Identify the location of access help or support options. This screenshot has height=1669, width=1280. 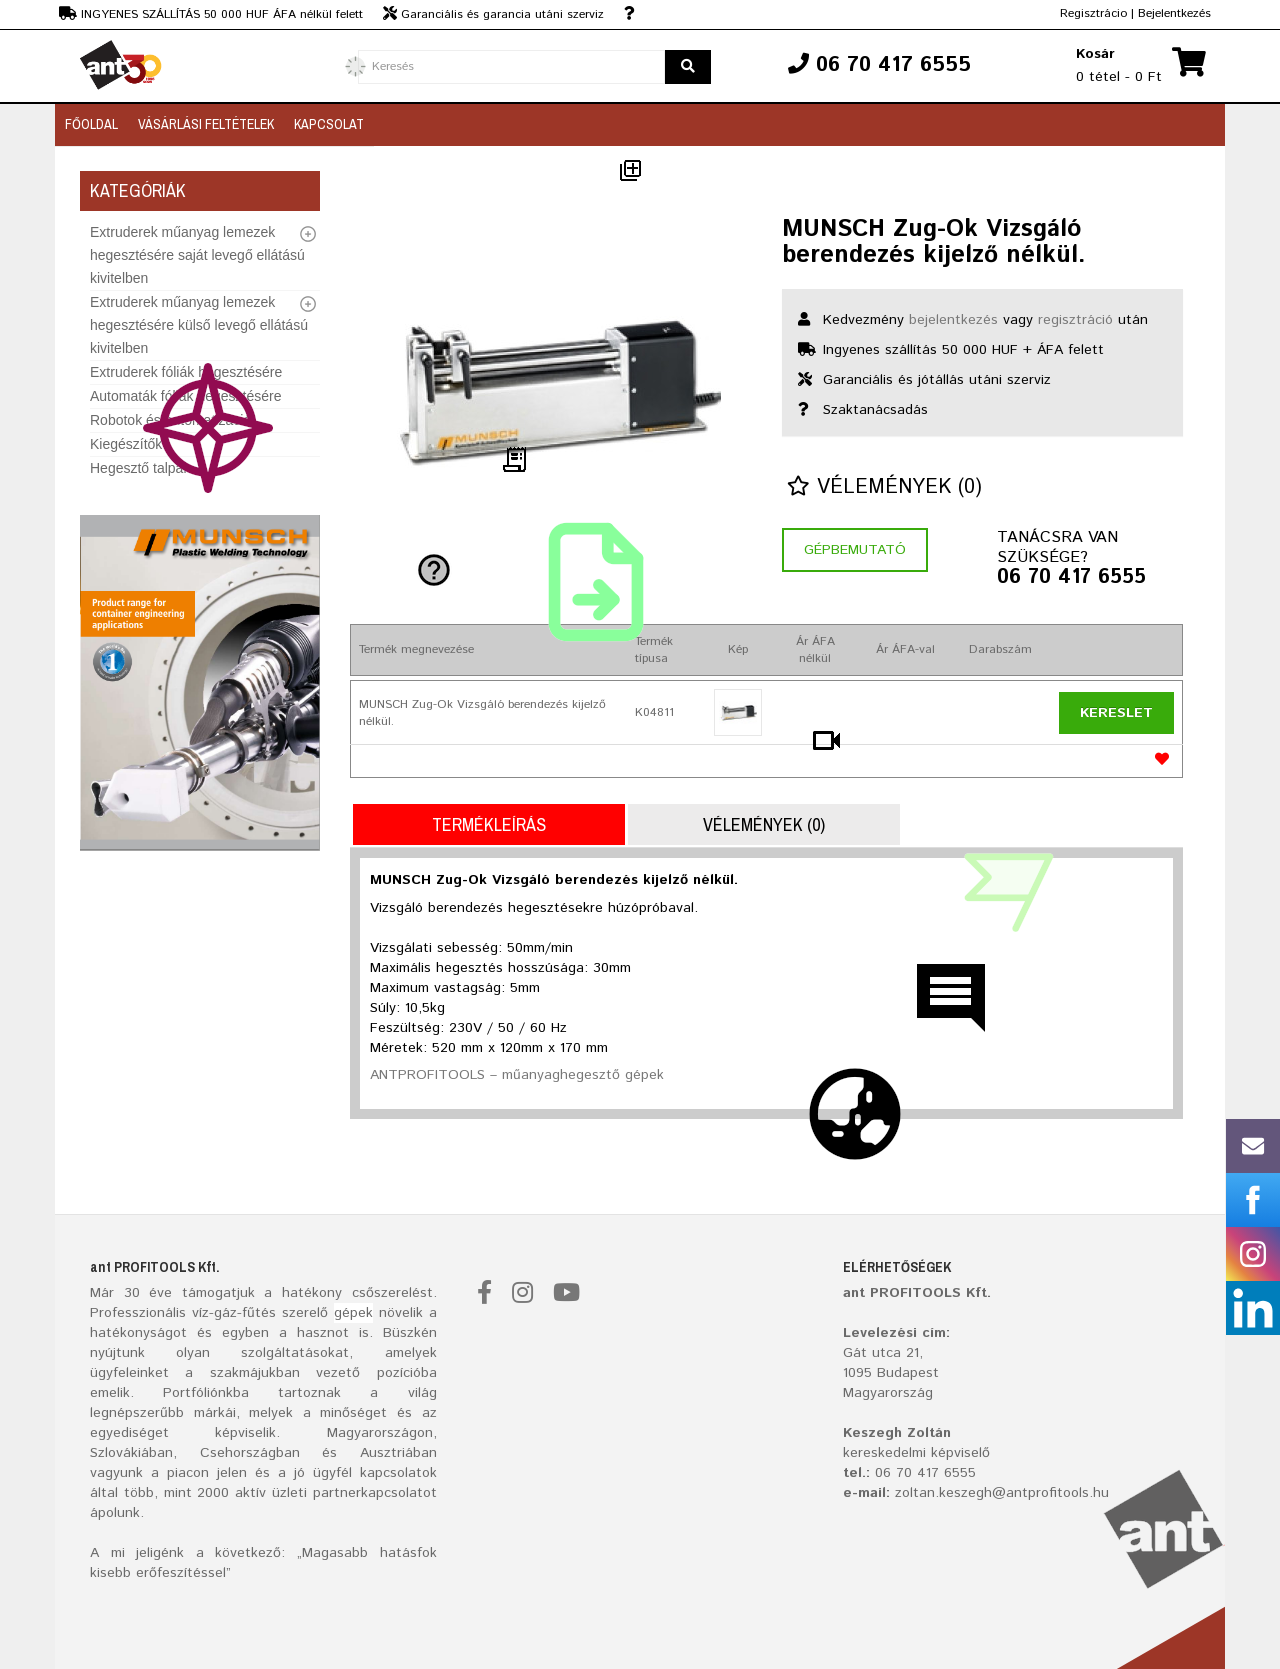
(434, 570).